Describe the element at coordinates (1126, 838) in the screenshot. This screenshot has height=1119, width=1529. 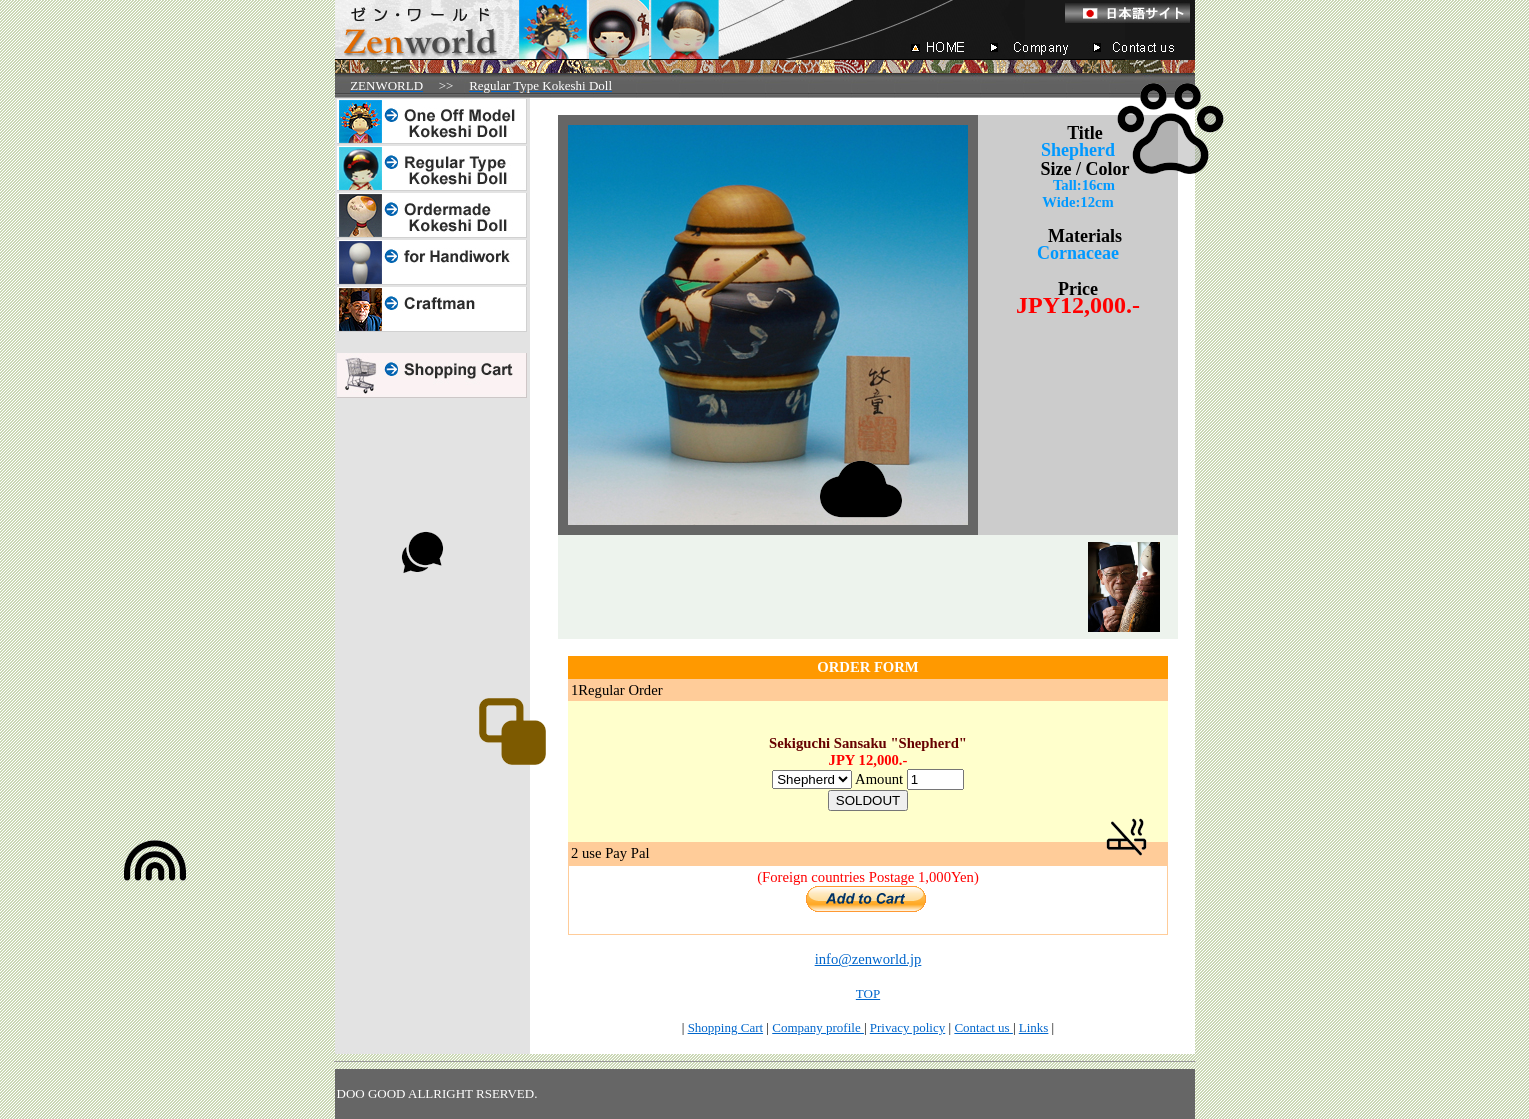
I see `no smoking zone indicator` at that location.